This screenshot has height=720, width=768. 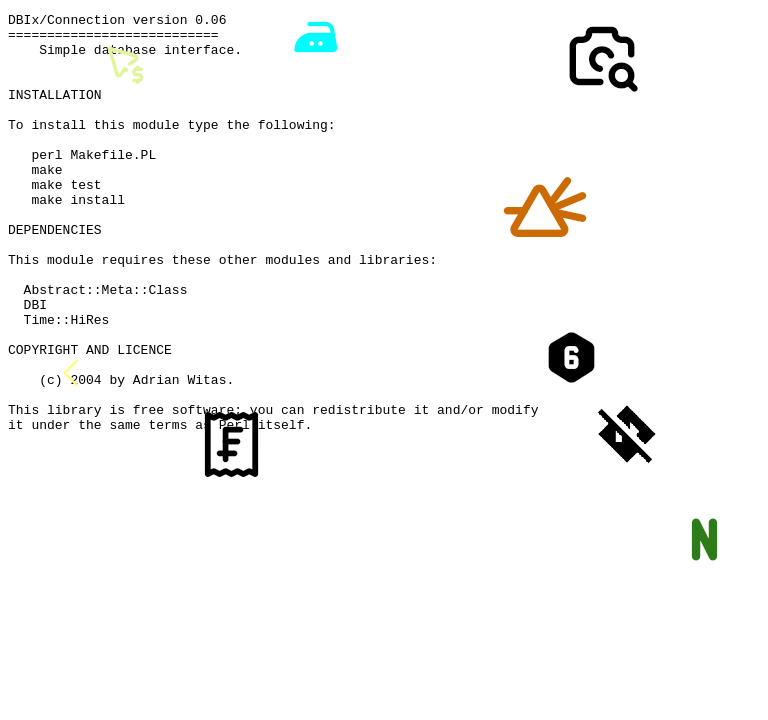 What do you see at coordinates (627, 434) in the screenshot?
I see `directions are unavailable or disabled` at bounding box center [627, 434].